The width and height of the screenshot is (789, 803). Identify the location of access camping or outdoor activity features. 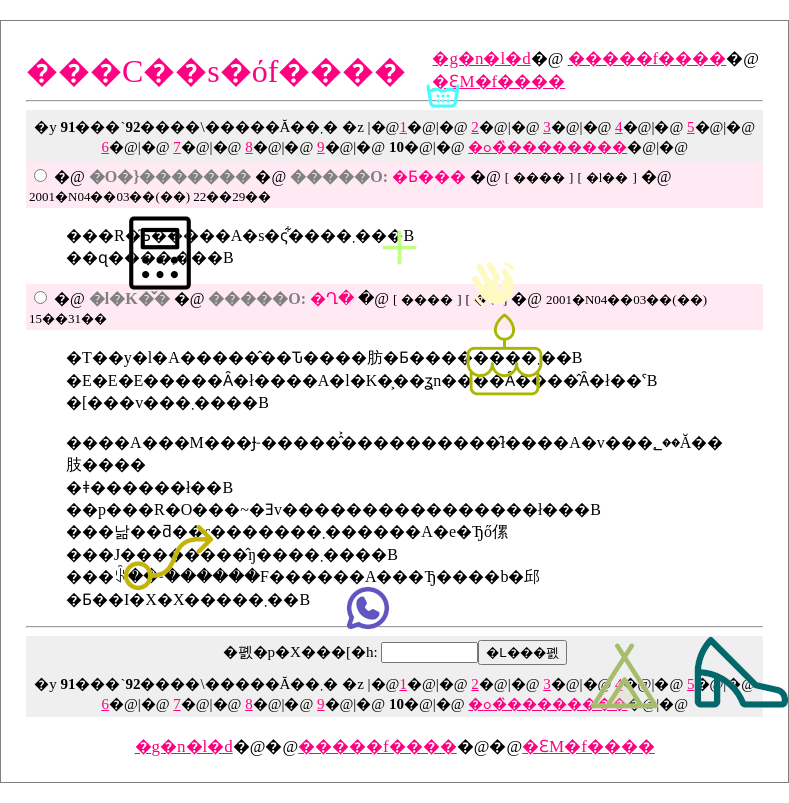
(624, 679).